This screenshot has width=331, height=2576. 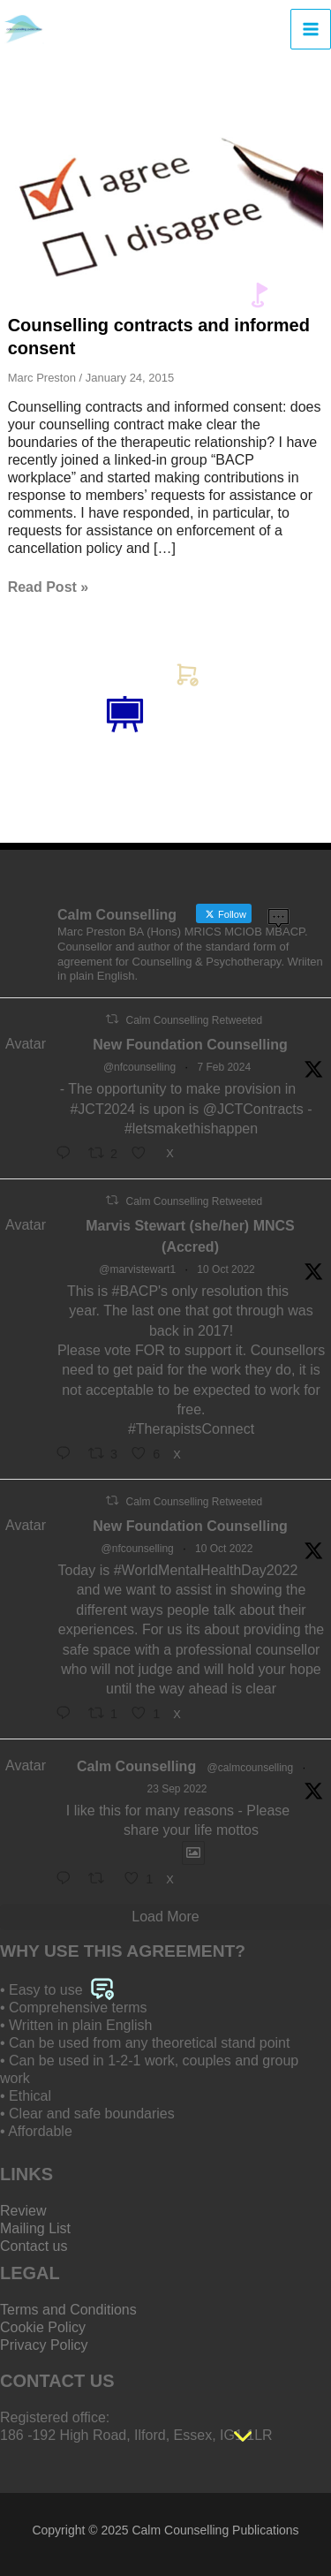 I want to click on open chat or messaging, so click(x=278, y=917).